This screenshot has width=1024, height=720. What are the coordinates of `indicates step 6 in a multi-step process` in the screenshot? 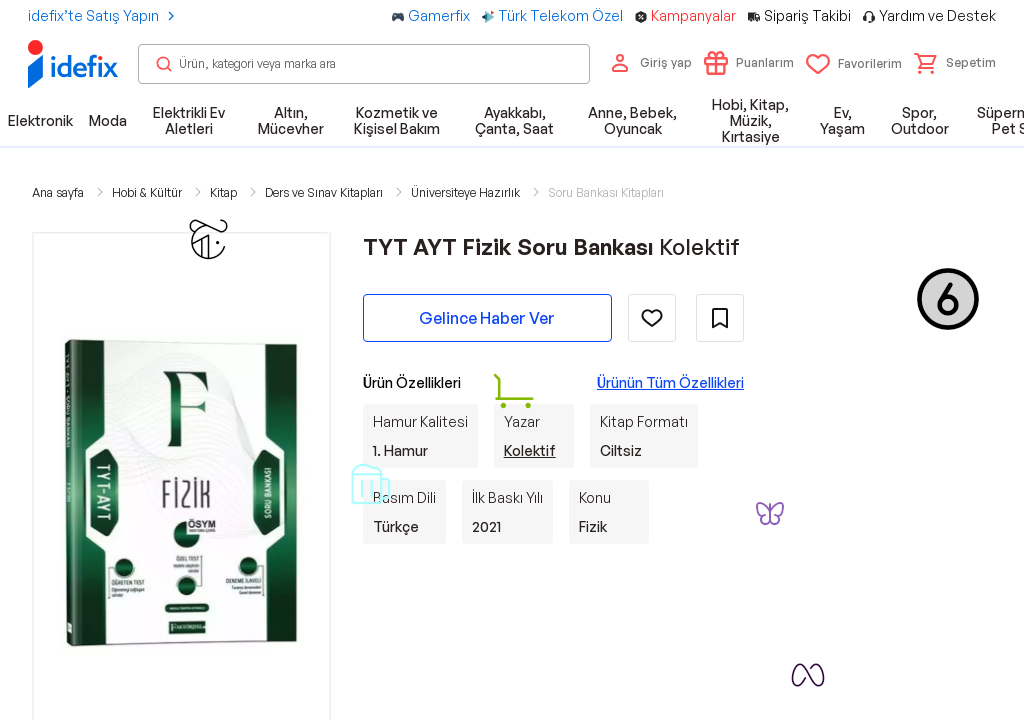 It's located at (948, 299).